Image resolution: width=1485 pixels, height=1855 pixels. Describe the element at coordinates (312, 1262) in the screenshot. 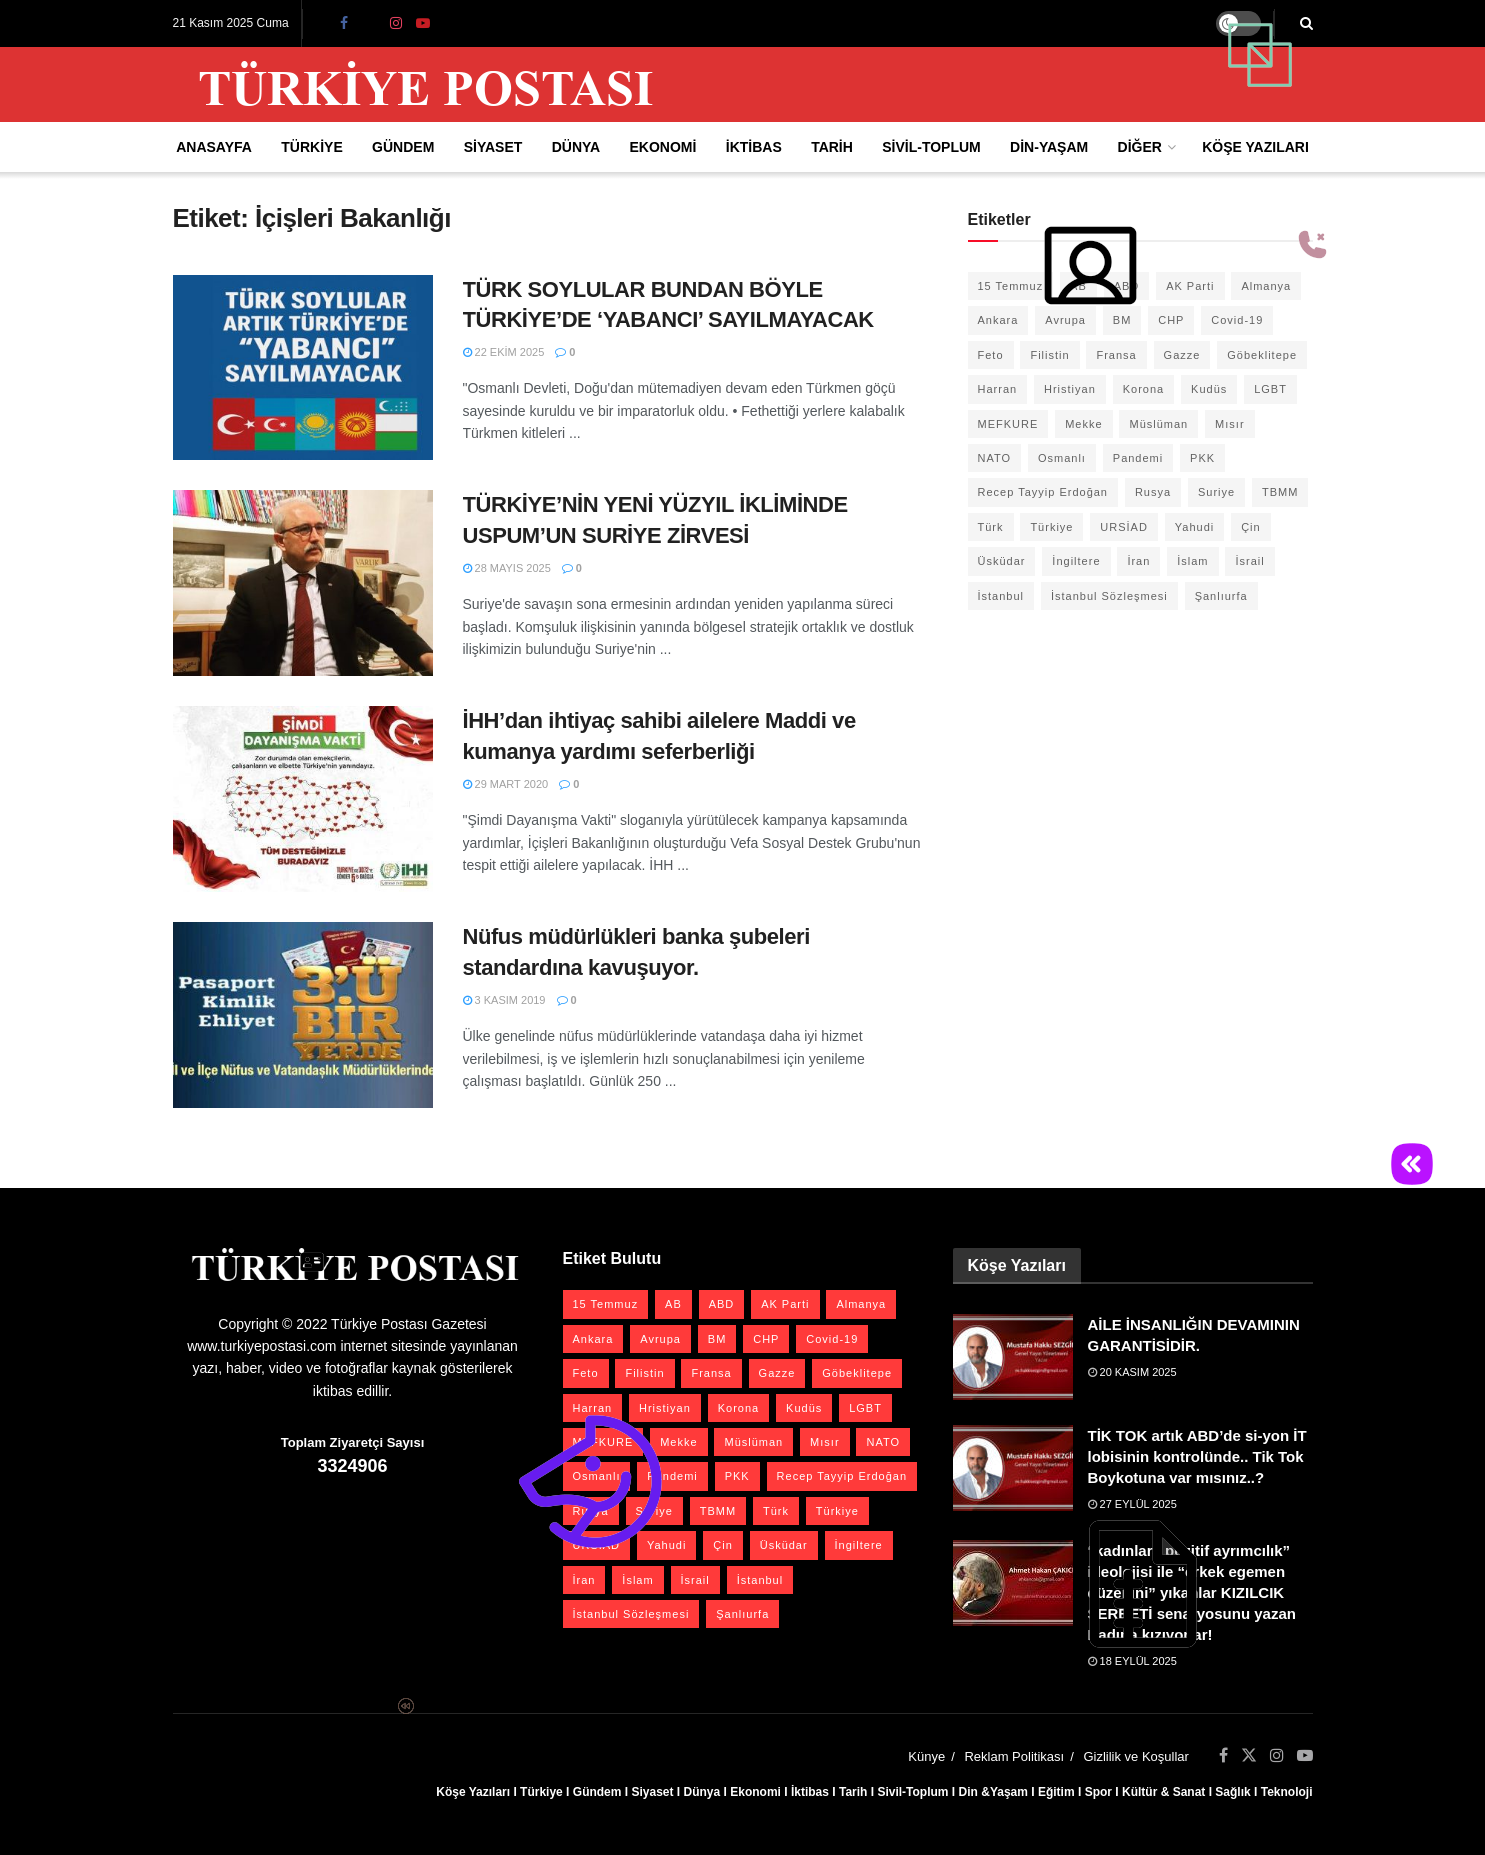

I see `view contact details` at that location.